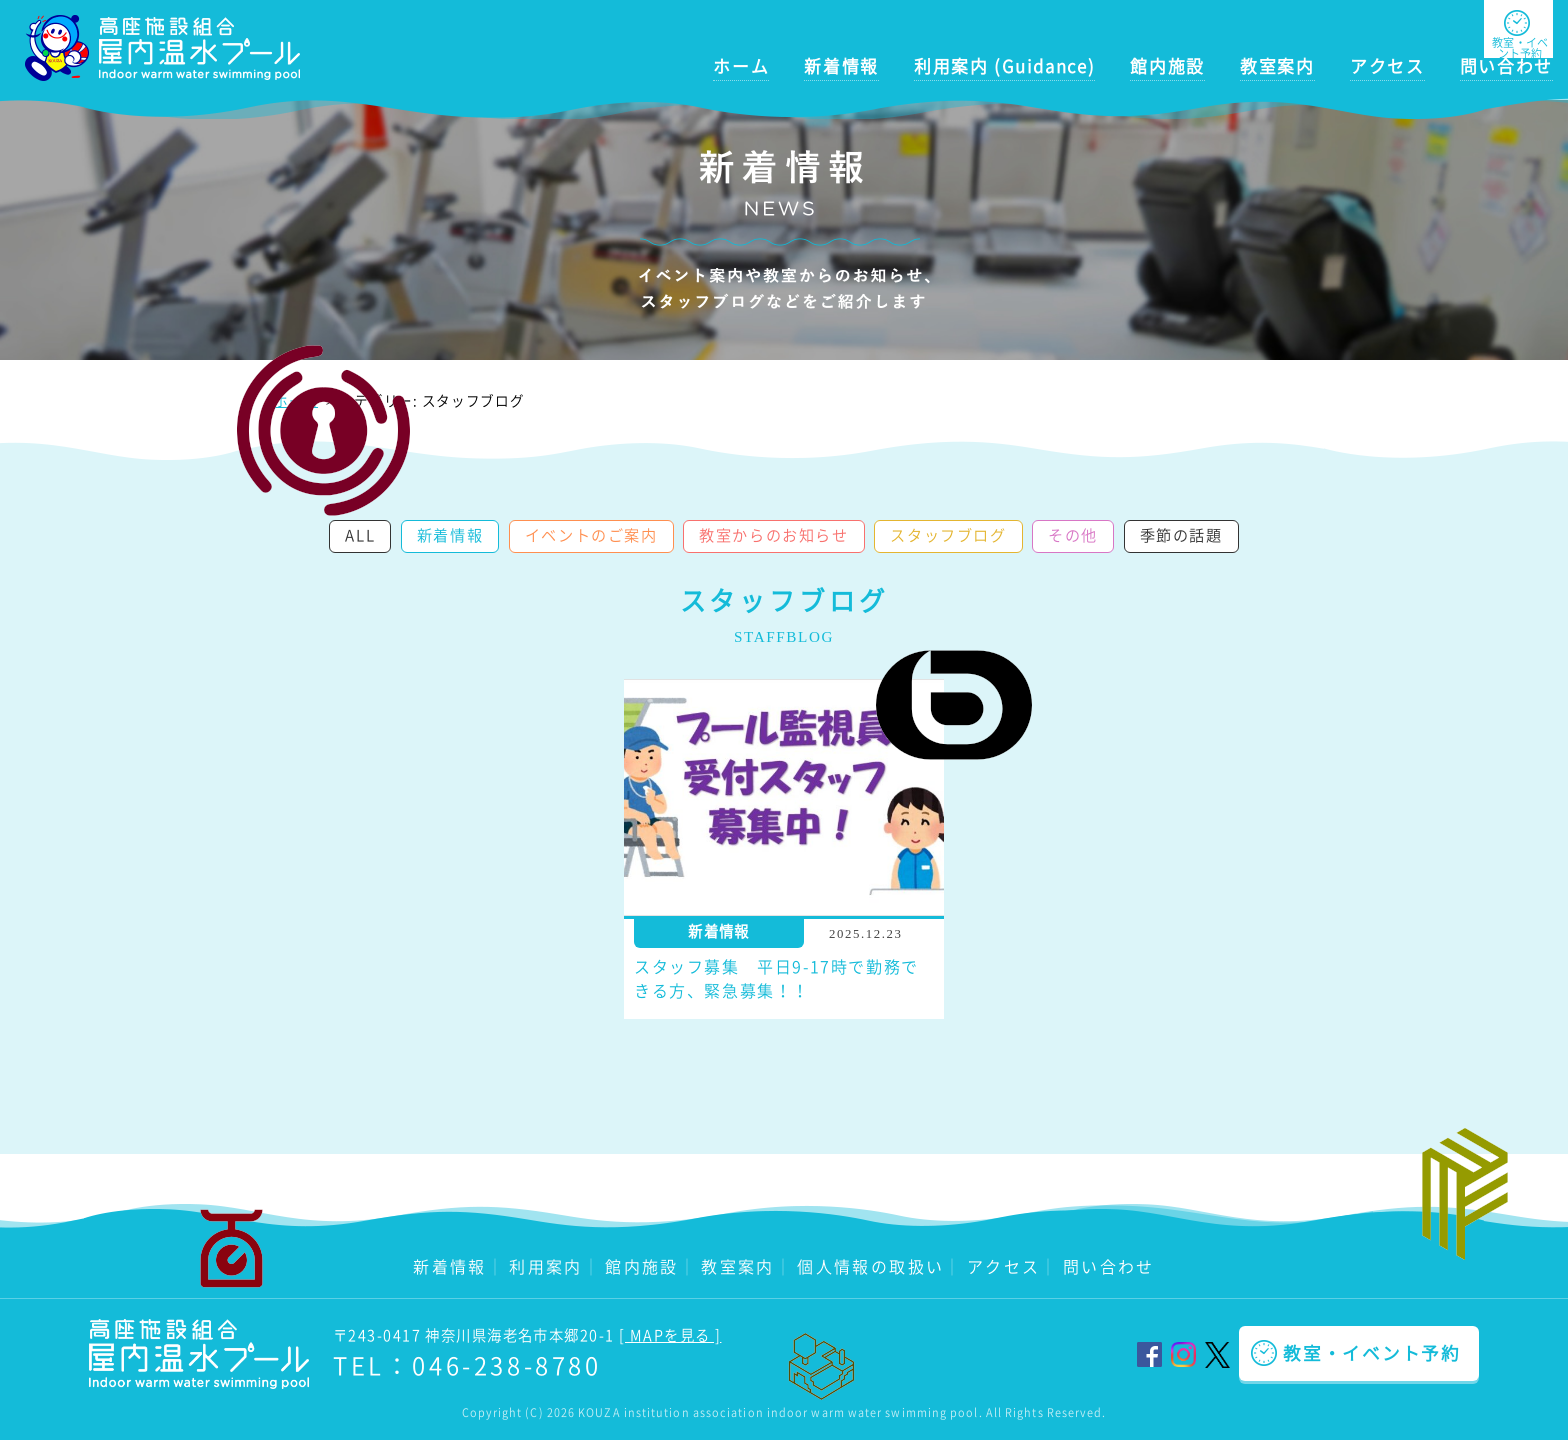 The width and height of the screenshot is (1568, 1440). What do you see at coordinates (231, 1248) in the screenshot?
I see `access weight or measurement tools` at bounding box center [231, 1248].